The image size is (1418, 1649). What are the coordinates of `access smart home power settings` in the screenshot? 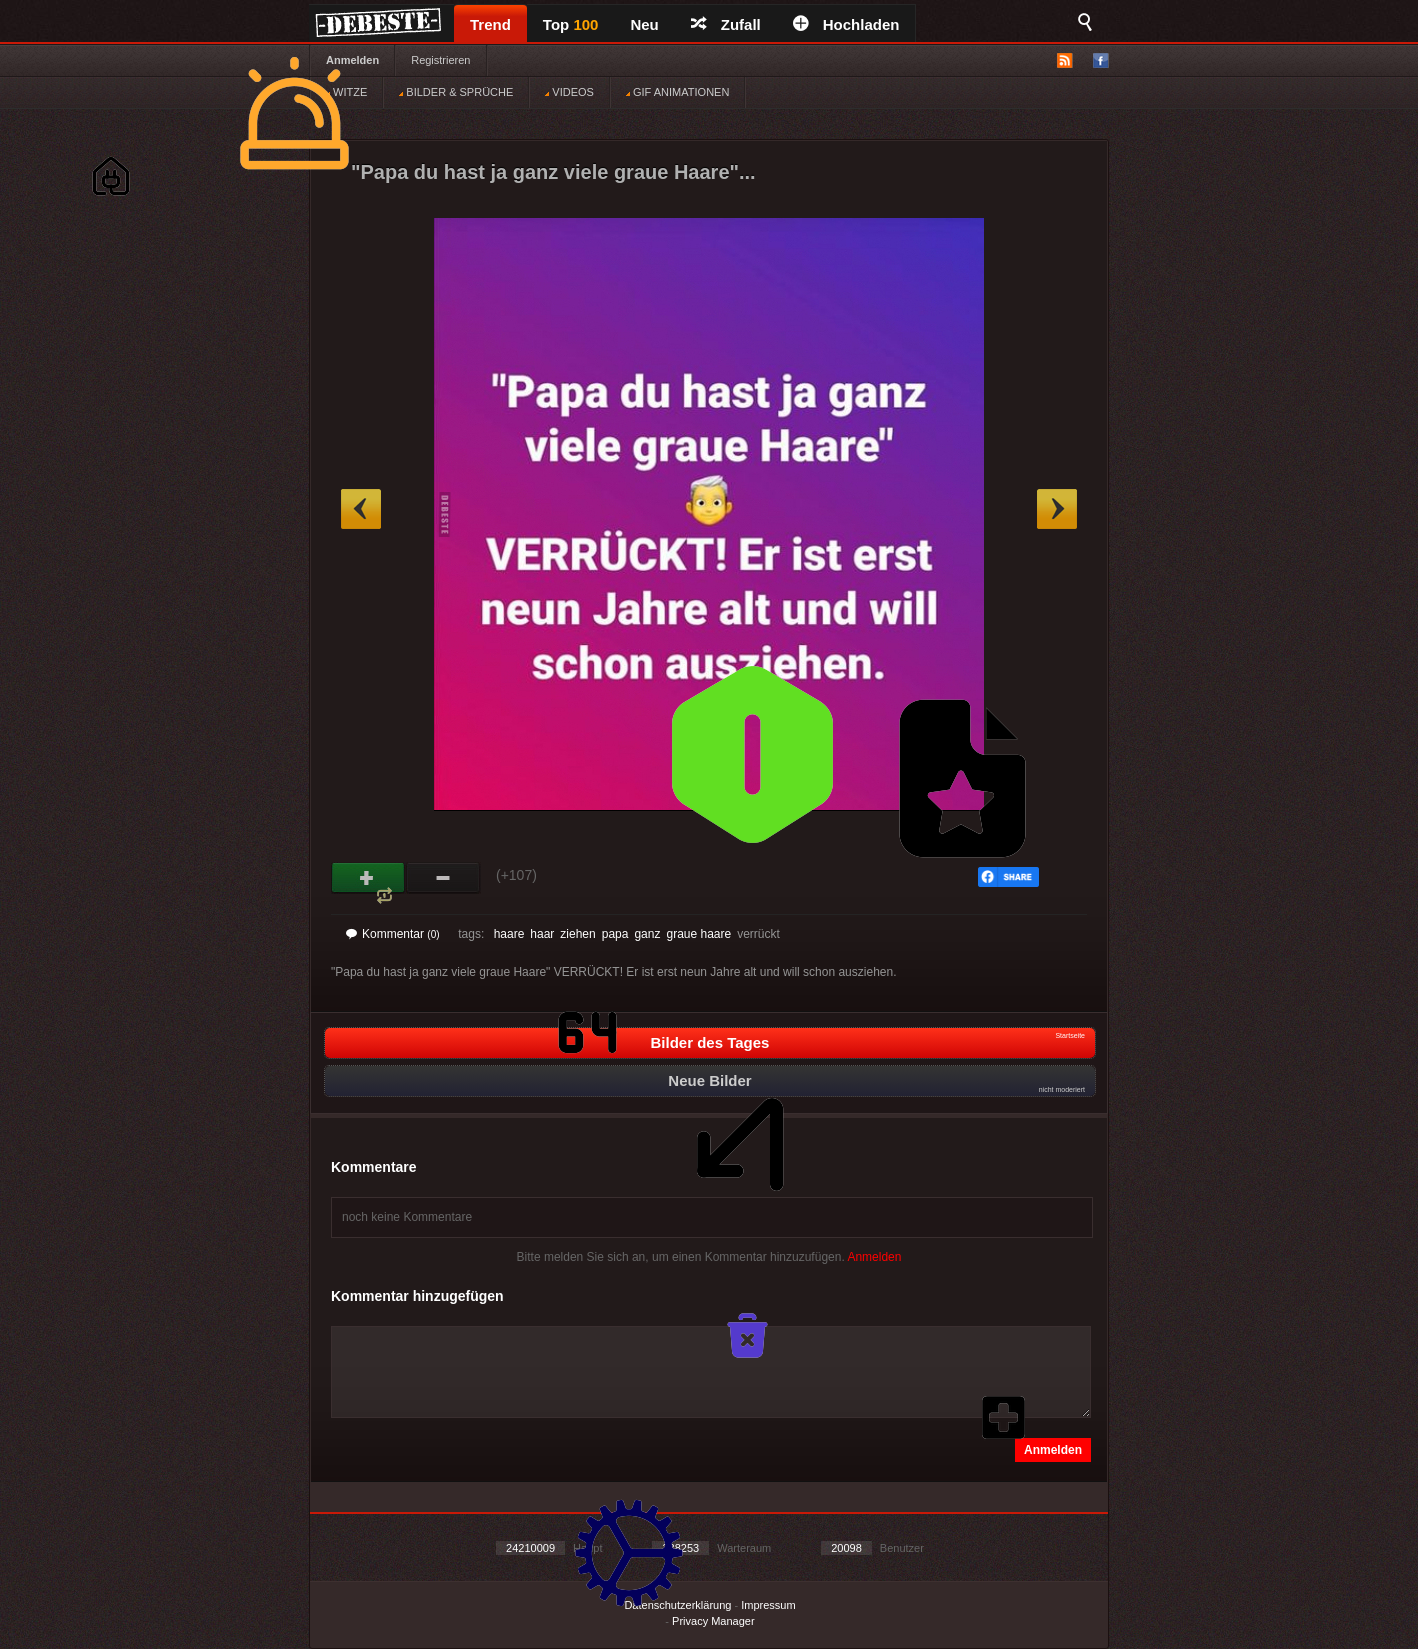 It's located at (111, 177).